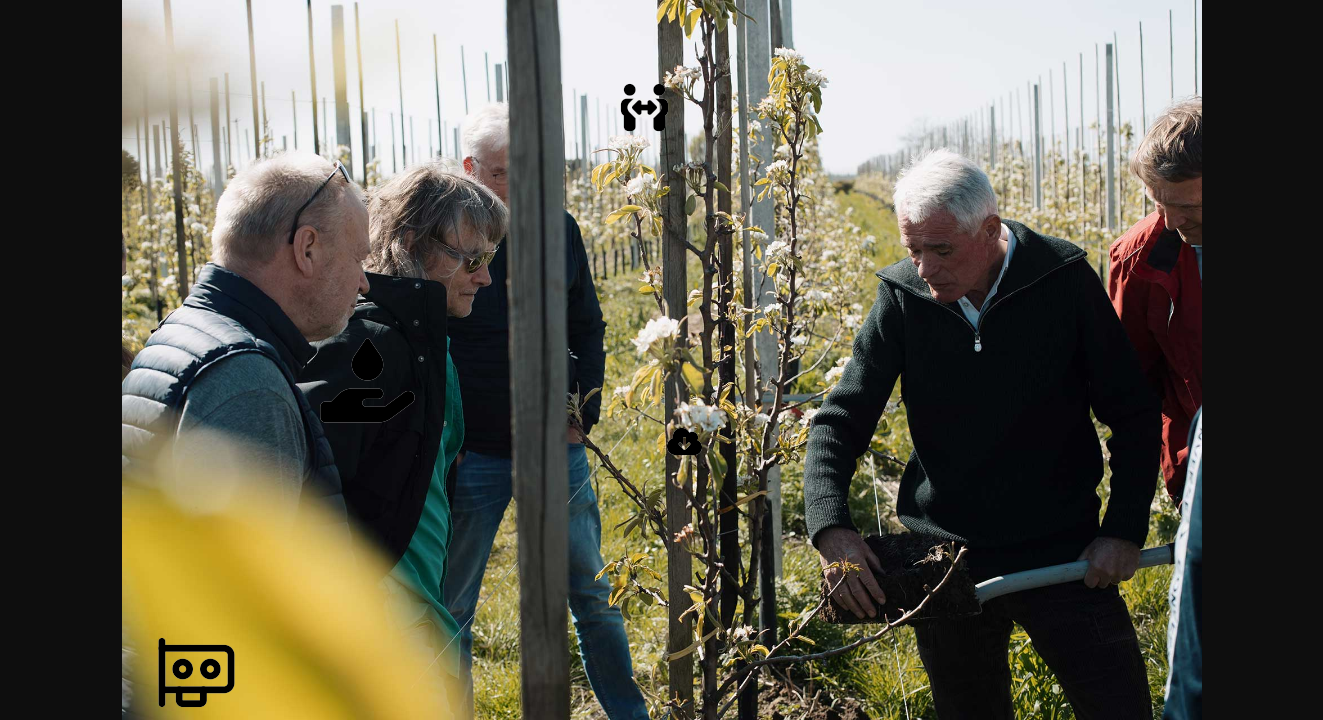  What do you see at coordinates (367, 380) in the screenshot?
I see `access water conservation settings` at bounding box center [367, 380].